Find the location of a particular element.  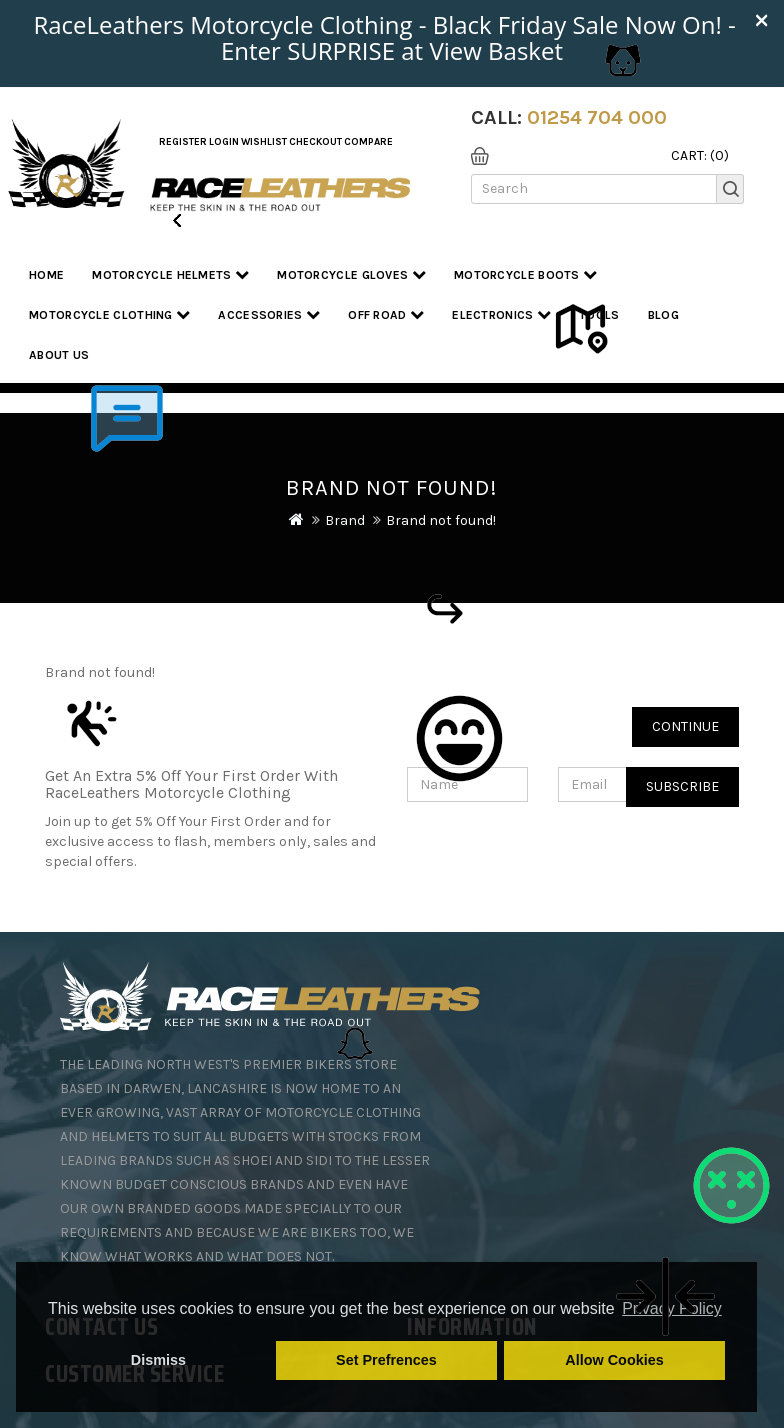

view map or navigation is located at coordinates (580, 326).